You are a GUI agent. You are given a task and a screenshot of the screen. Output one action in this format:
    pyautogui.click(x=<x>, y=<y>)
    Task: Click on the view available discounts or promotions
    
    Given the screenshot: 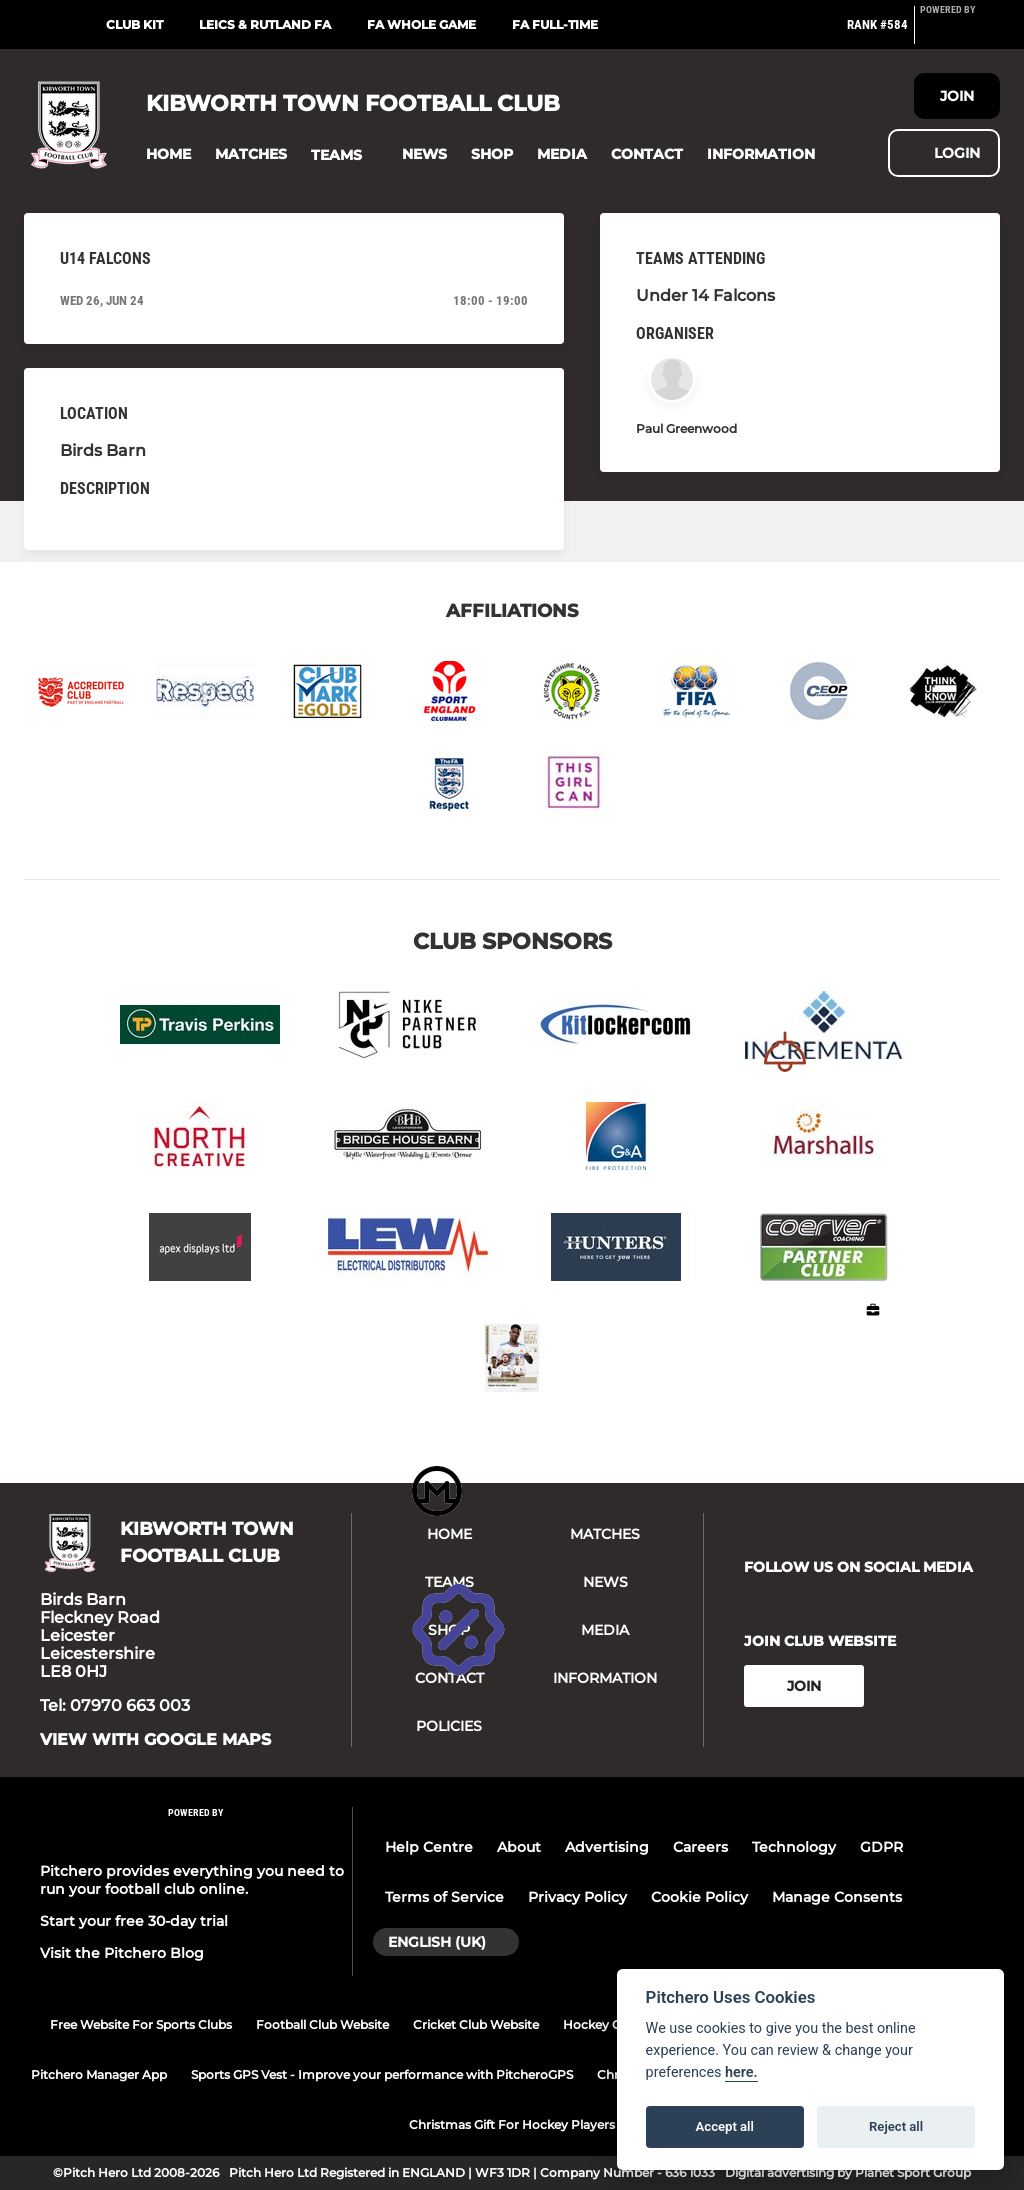 What is the action you would take?
    pyautogui.click(x=458, y=1629)
    